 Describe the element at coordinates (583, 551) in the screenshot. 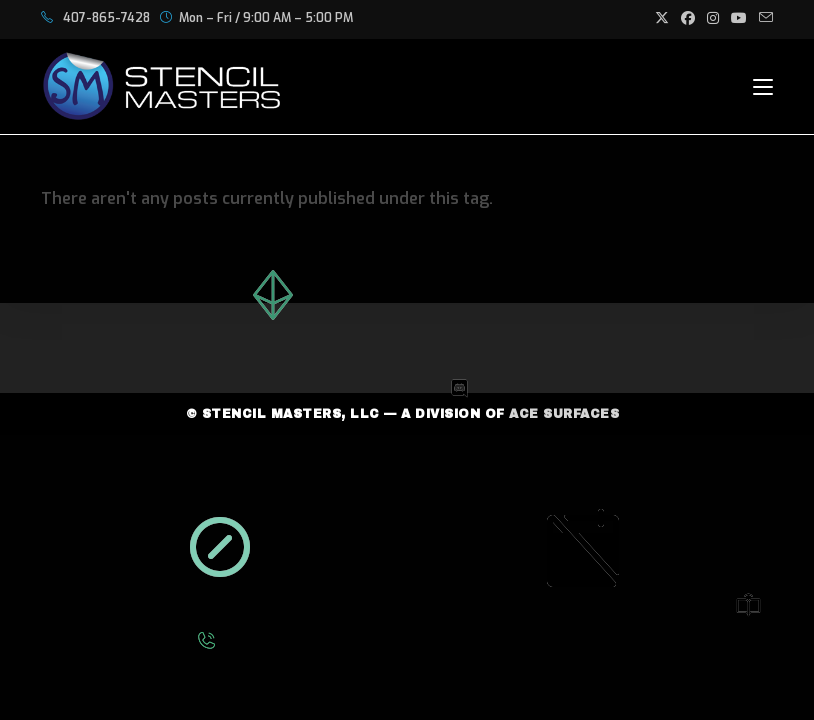

I see `disable or cancel calendar events` at that location.